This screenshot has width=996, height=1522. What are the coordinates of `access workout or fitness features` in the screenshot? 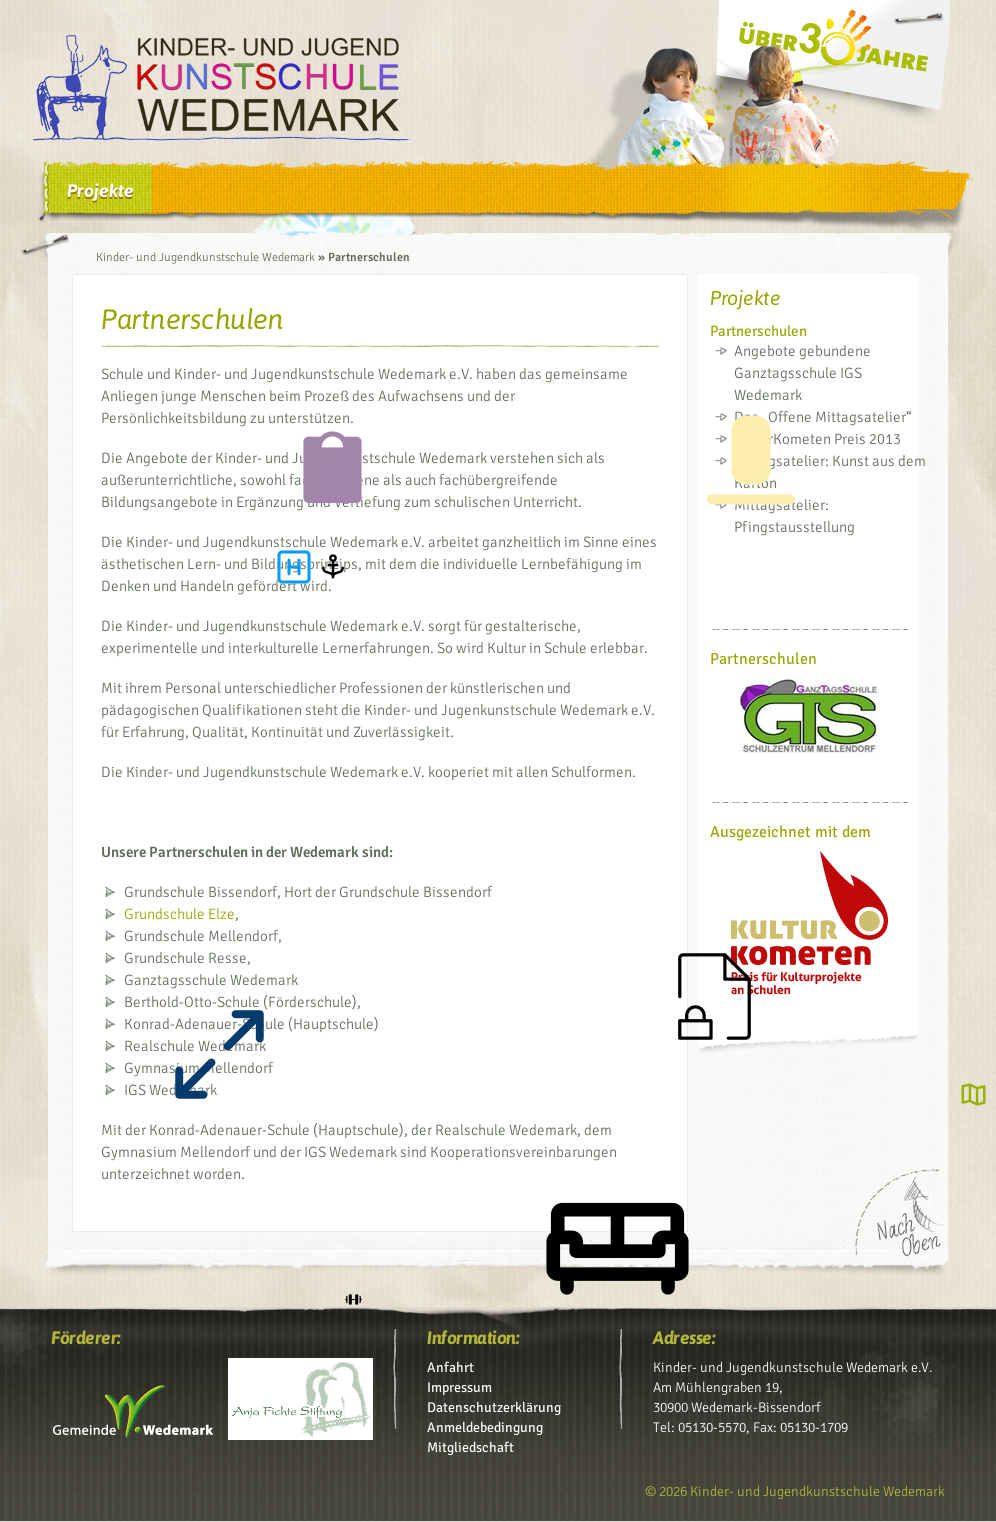 It's located at (353, 1299).